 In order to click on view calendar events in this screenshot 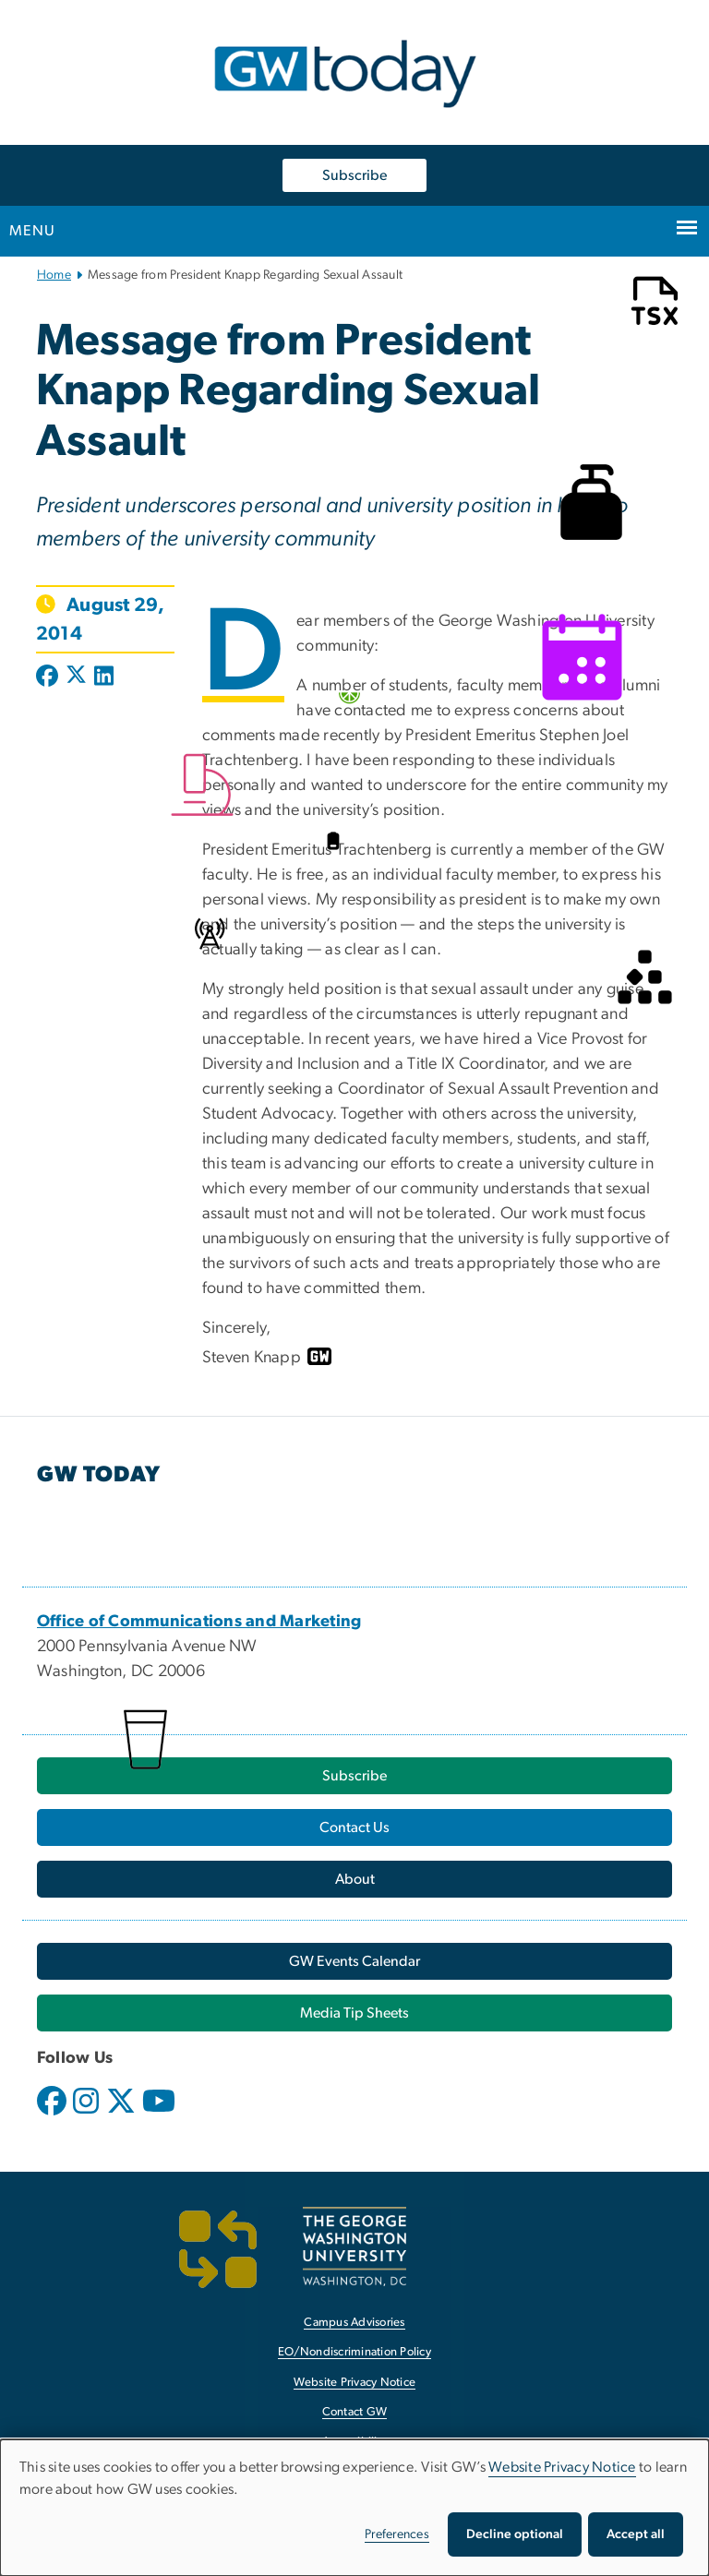, I will do `click(582, 660)`.